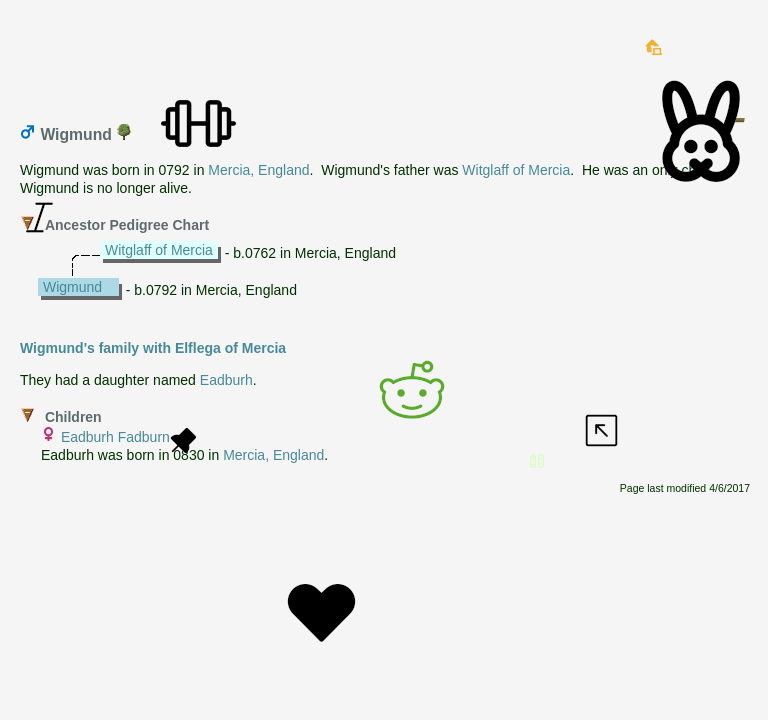 The height and width of the screenshot is (720, 768). I want to click on navigate to the top-left or go back diagonally, so click(601, 430).